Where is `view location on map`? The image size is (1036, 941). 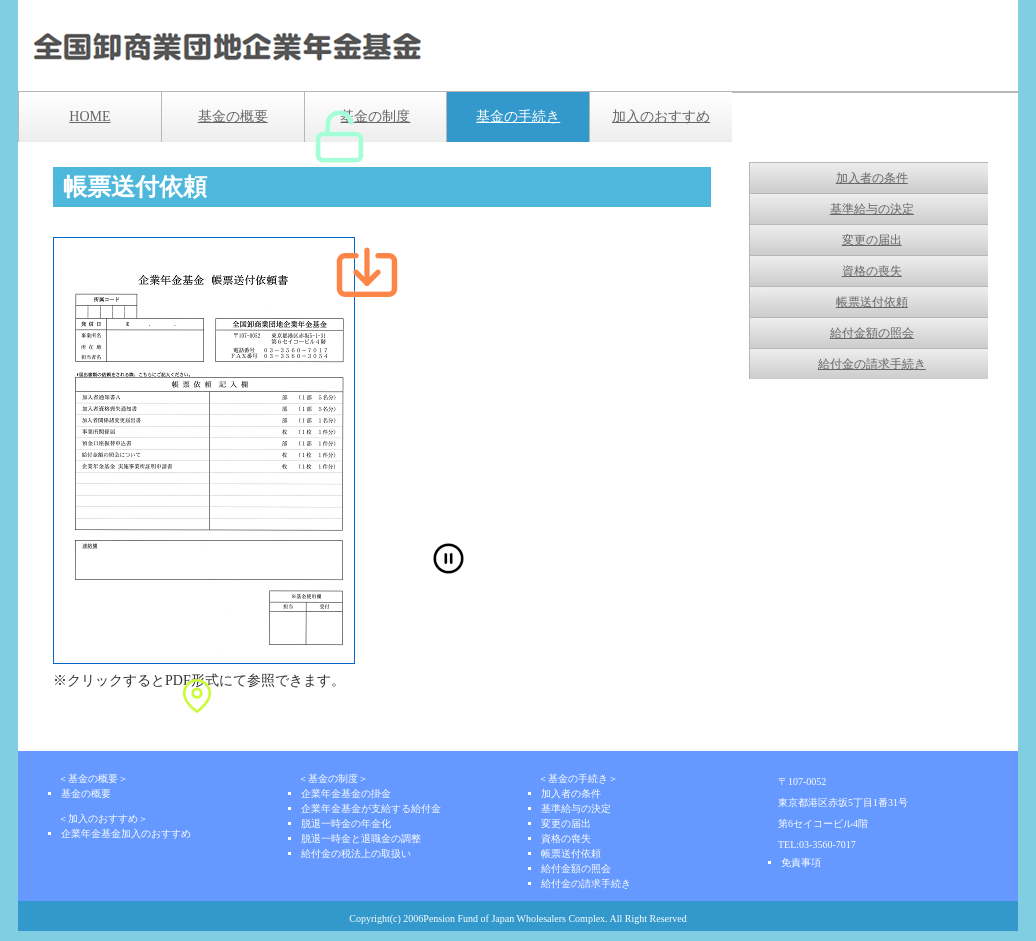 view location on map is located at coordinates (197, 696).